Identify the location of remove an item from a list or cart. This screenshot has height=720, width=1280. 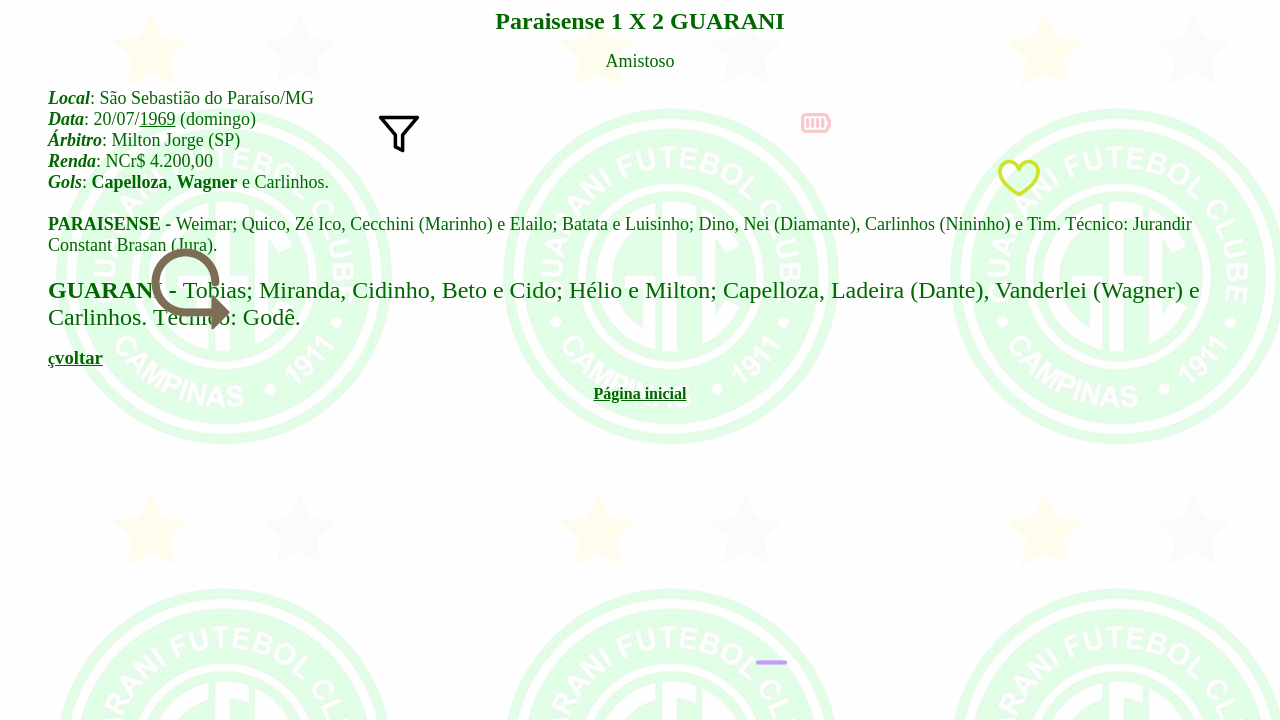
(771, 662).